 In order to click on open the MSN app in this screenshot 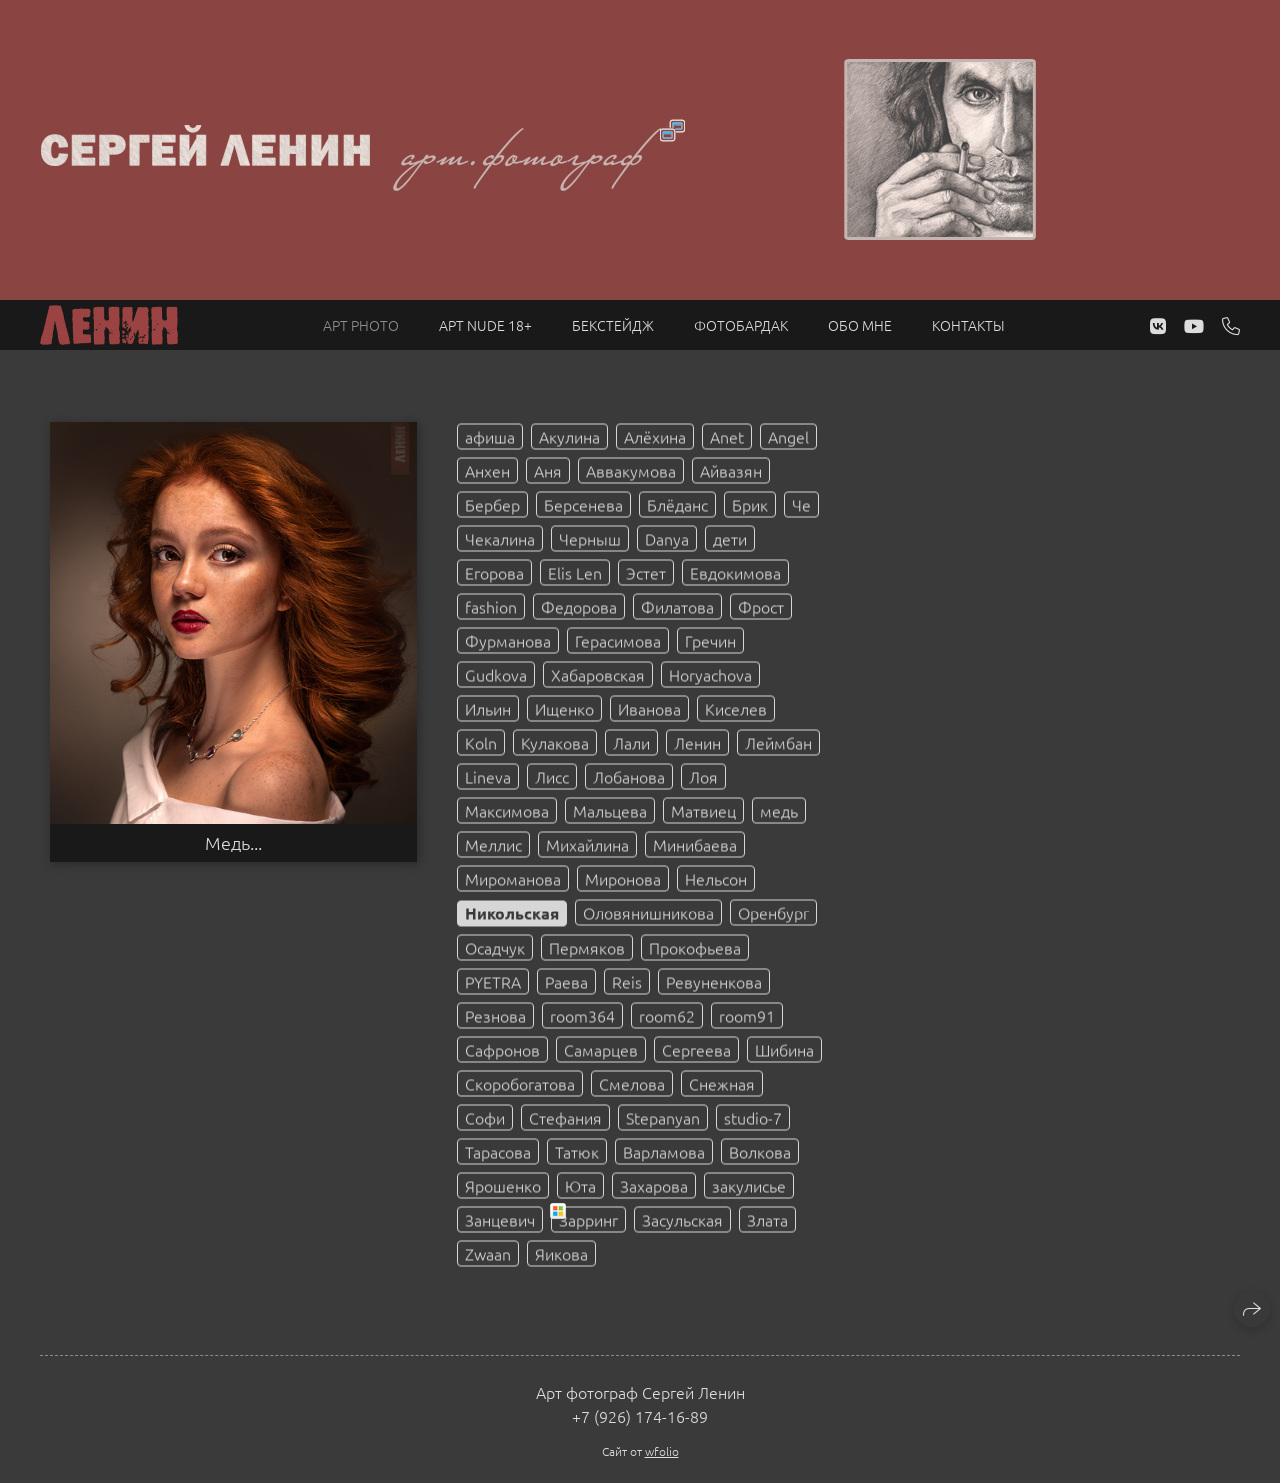, I will do `click(558, 1211)`.